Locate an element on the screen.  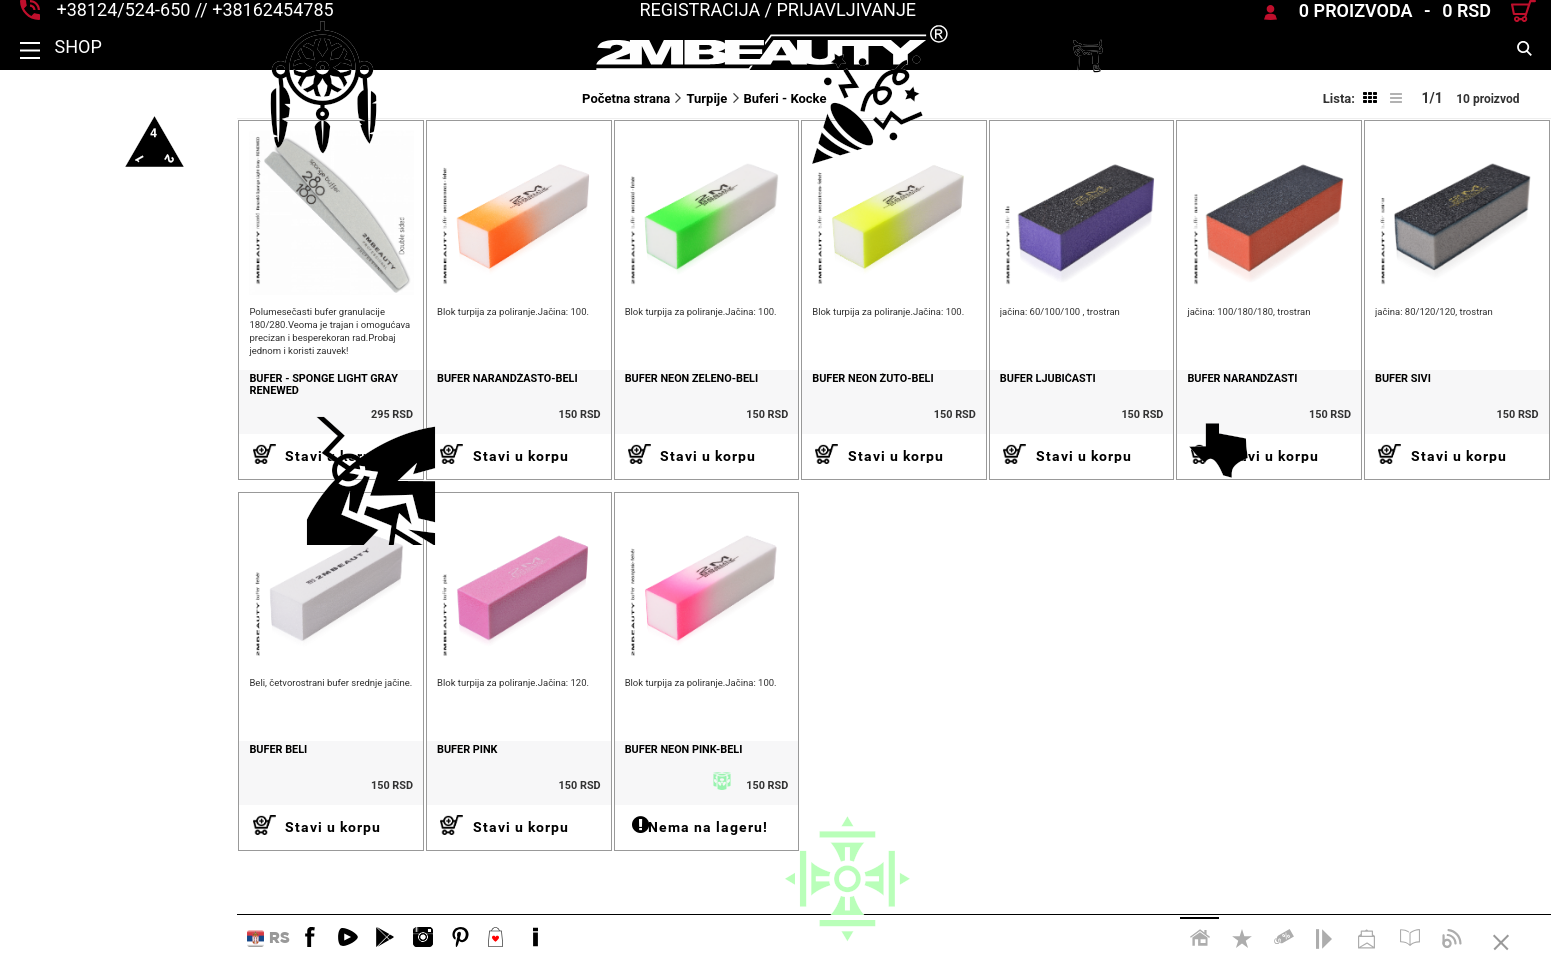
activate a lightning-based attack or ability is located at coordinates (371, 481).